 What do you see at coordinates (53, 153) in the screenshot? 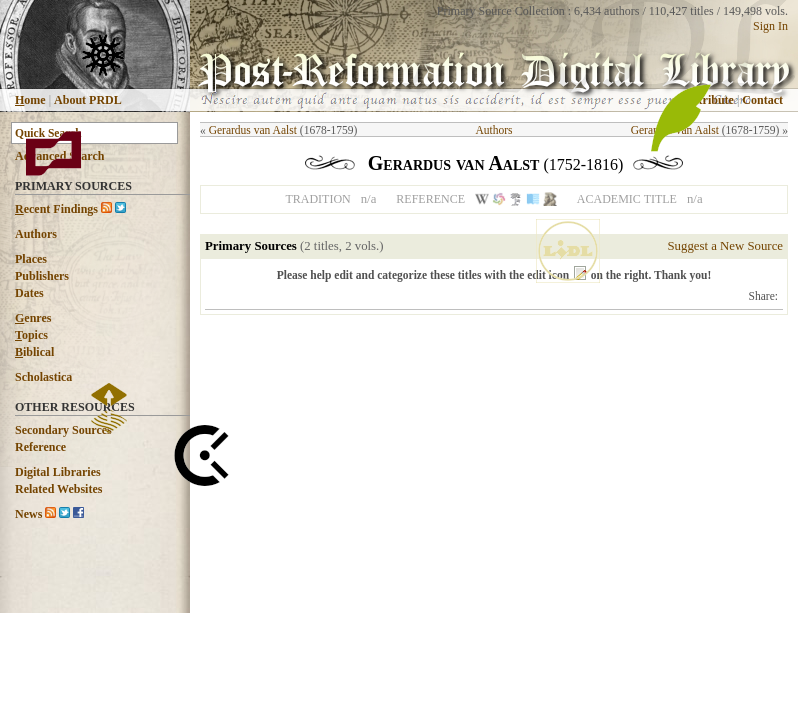
I see `open the Brex financial management app` at bounding box center [53, 153].